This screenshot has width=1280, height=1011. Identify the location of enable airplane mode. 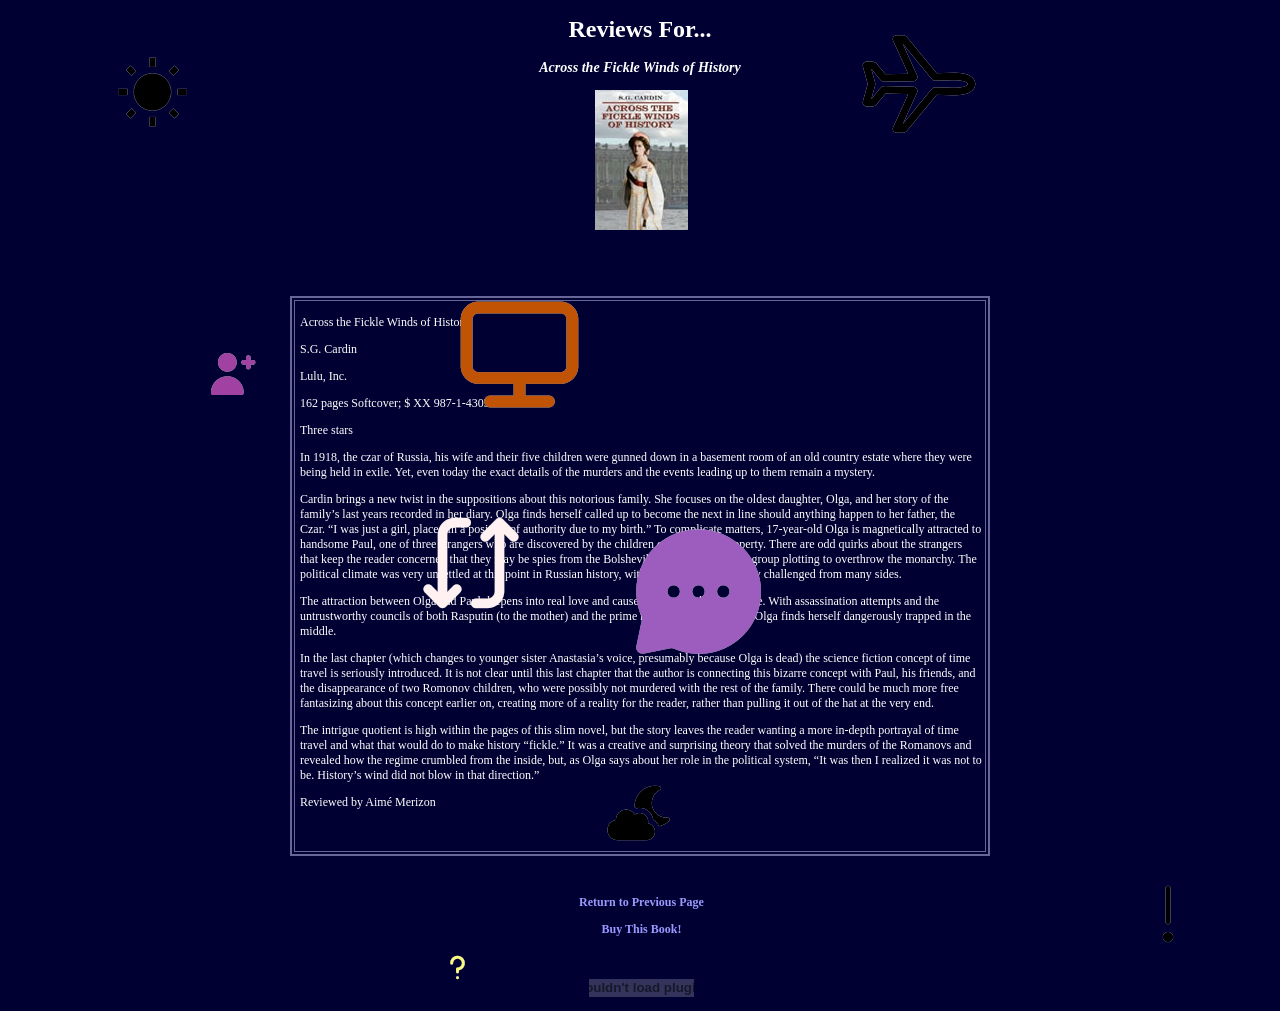
(919, 84).